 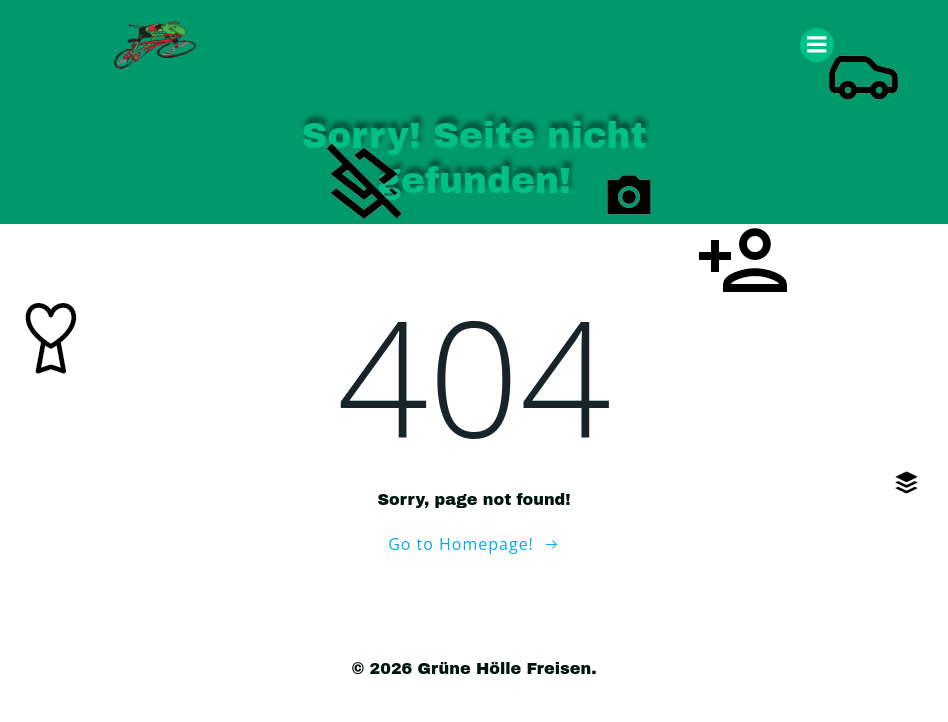 What do you see at coordinates (743, 260) in the screenshot?
I see `add a new contact` at bounding box center [743, 260].